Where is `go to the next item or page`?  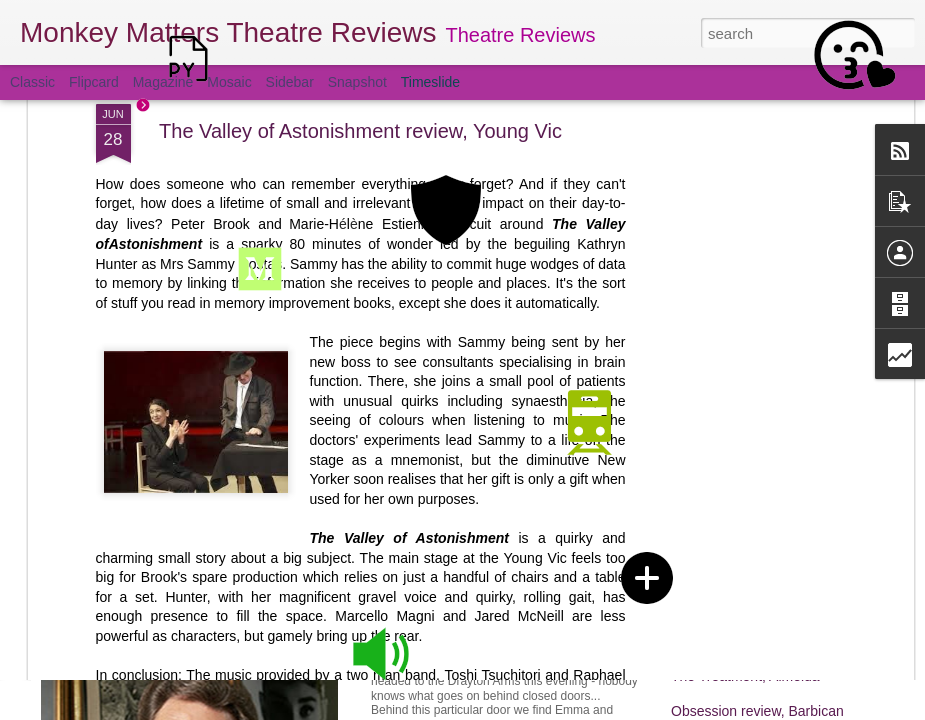
go to the next item or page is located at coordinates (143, 105).